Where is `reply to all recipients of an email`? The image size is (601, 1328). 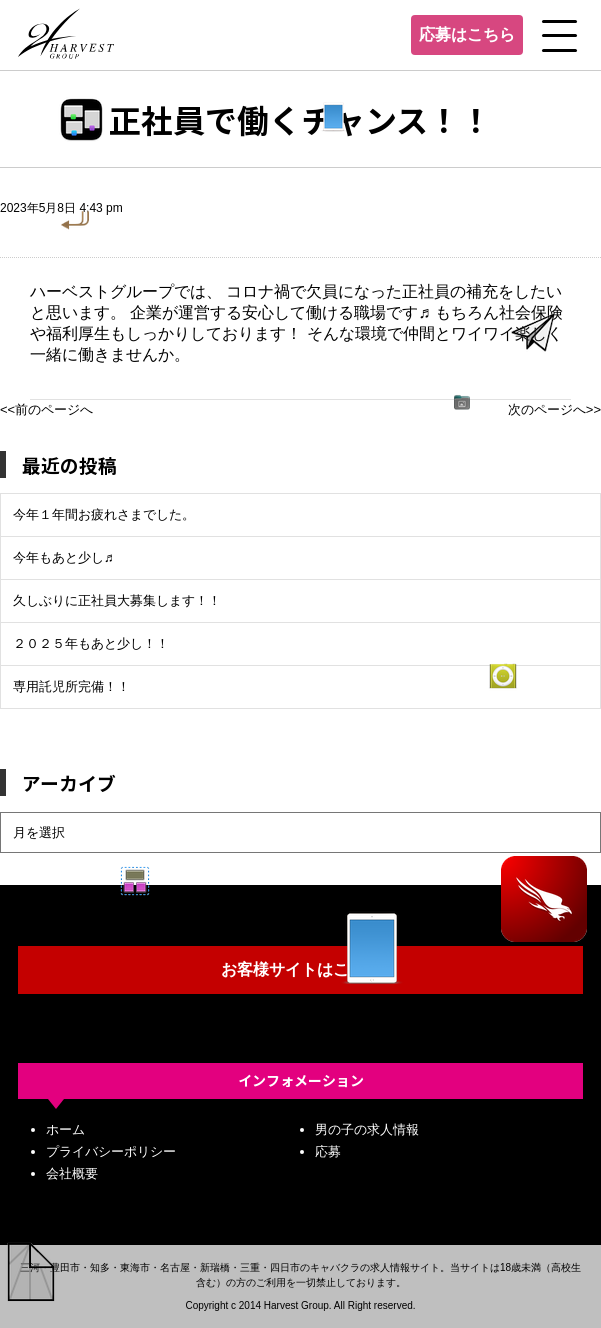
reply to all recipients of an email is located at coordinates (74, 218).